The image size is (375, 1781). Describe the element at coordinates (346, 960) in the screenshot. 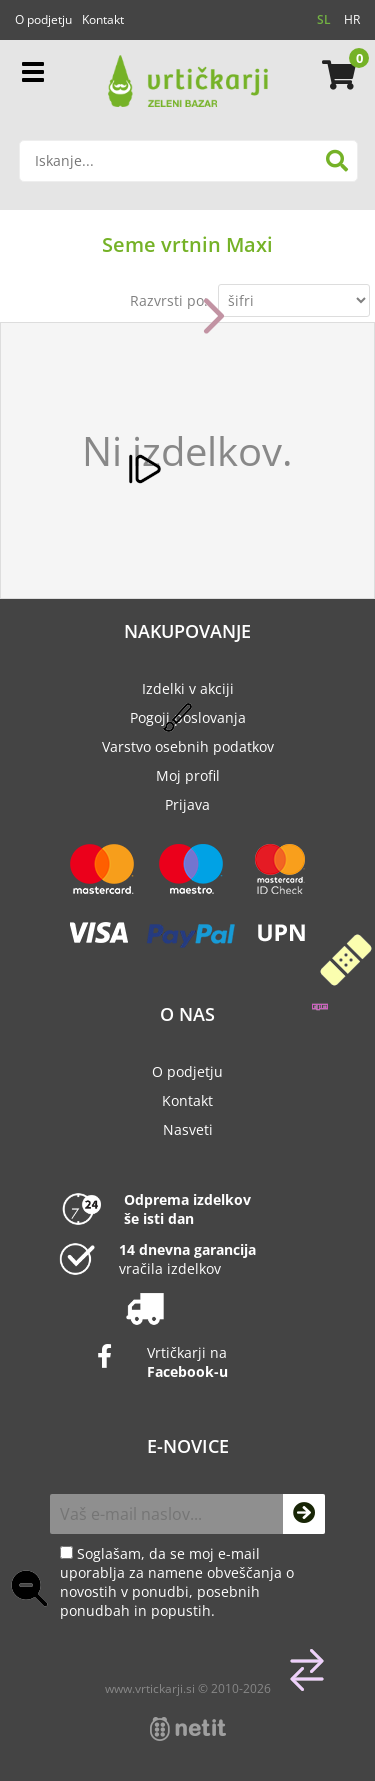

I see `access first aid or medical information` at that location.